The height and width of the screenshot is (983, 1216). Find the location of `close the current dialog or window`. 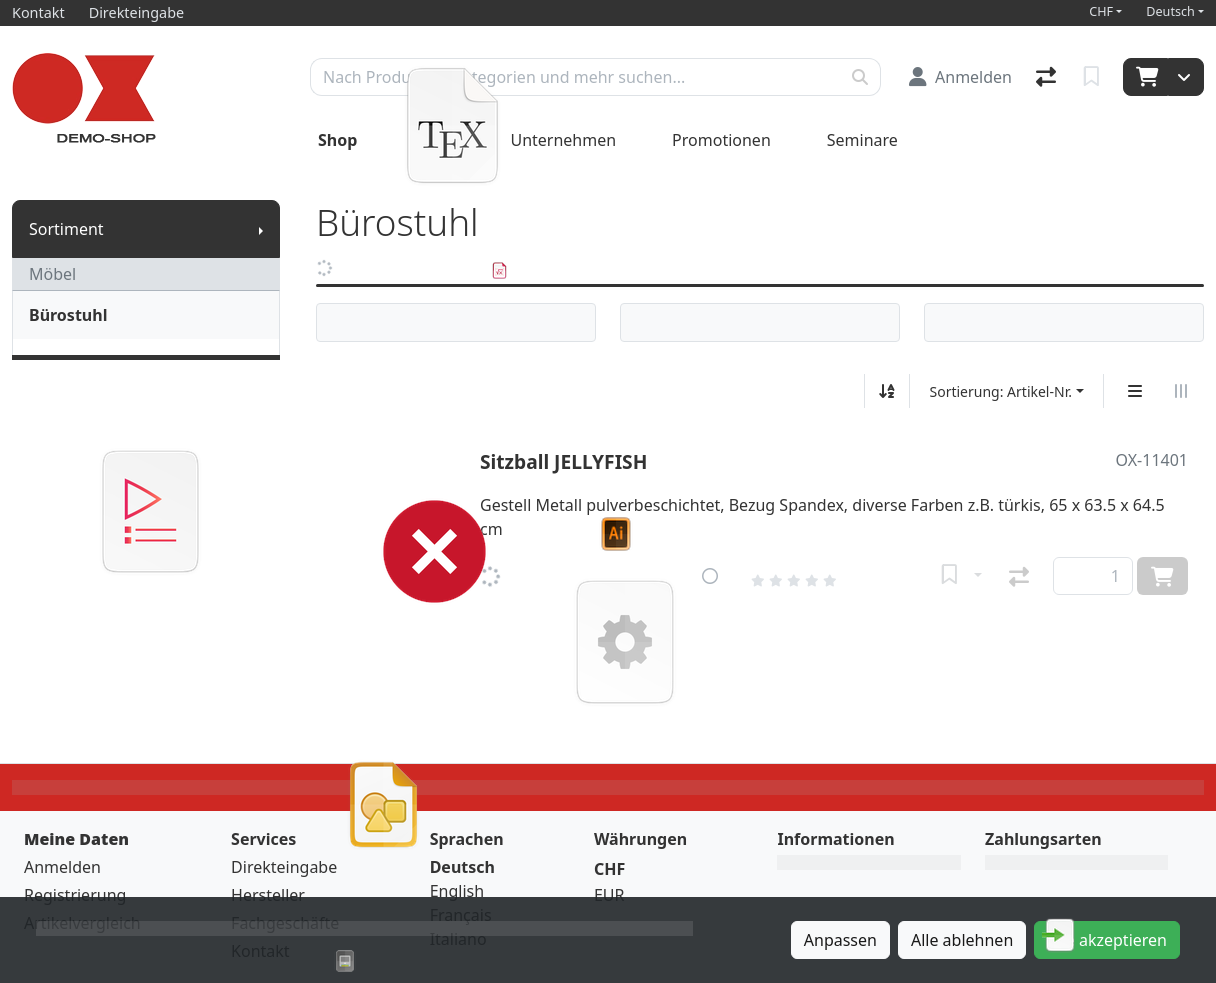

close the current dialog or window is located at coordinates (434, 551).